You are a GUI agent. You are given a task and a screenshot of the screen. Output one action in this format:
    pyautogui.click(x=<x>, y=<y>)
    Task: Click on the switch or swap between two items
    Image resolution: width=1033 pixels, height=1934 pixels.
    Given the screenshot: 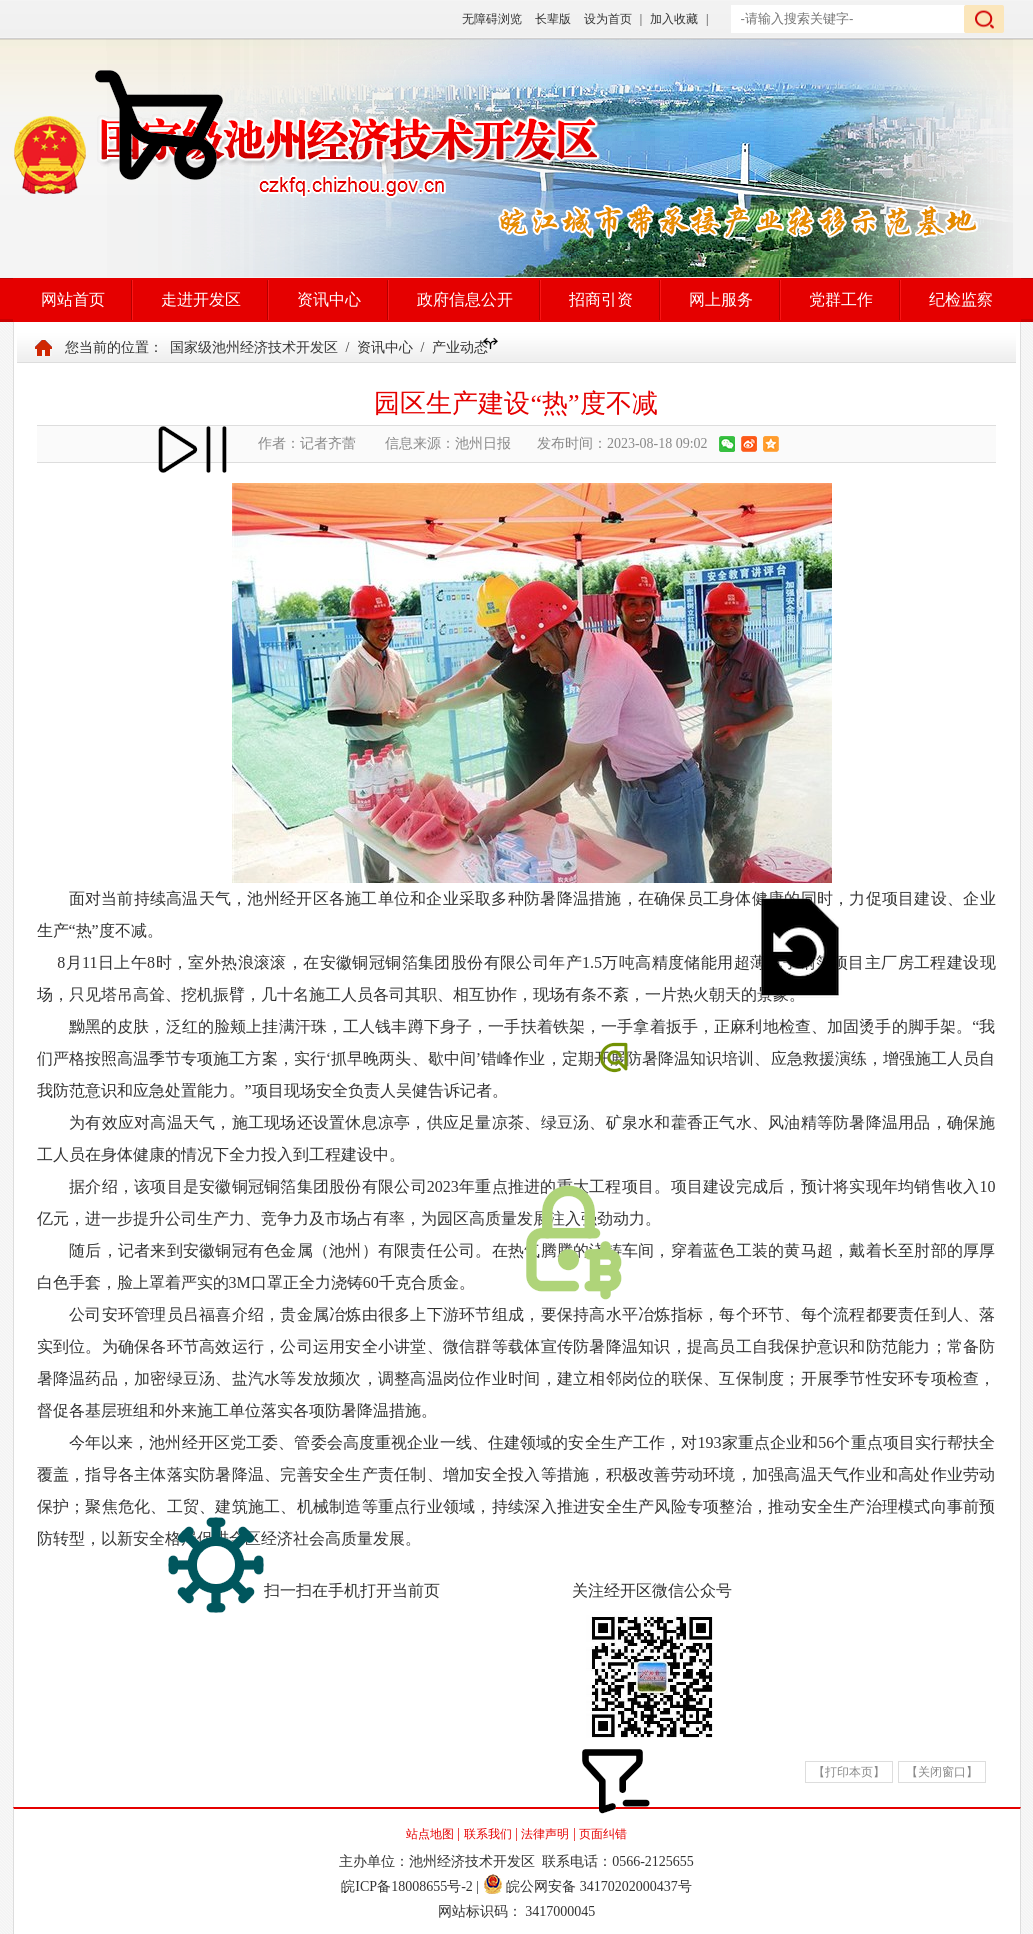 What is the action you would take?
    pyautogui.click(x=490, y=343)
    